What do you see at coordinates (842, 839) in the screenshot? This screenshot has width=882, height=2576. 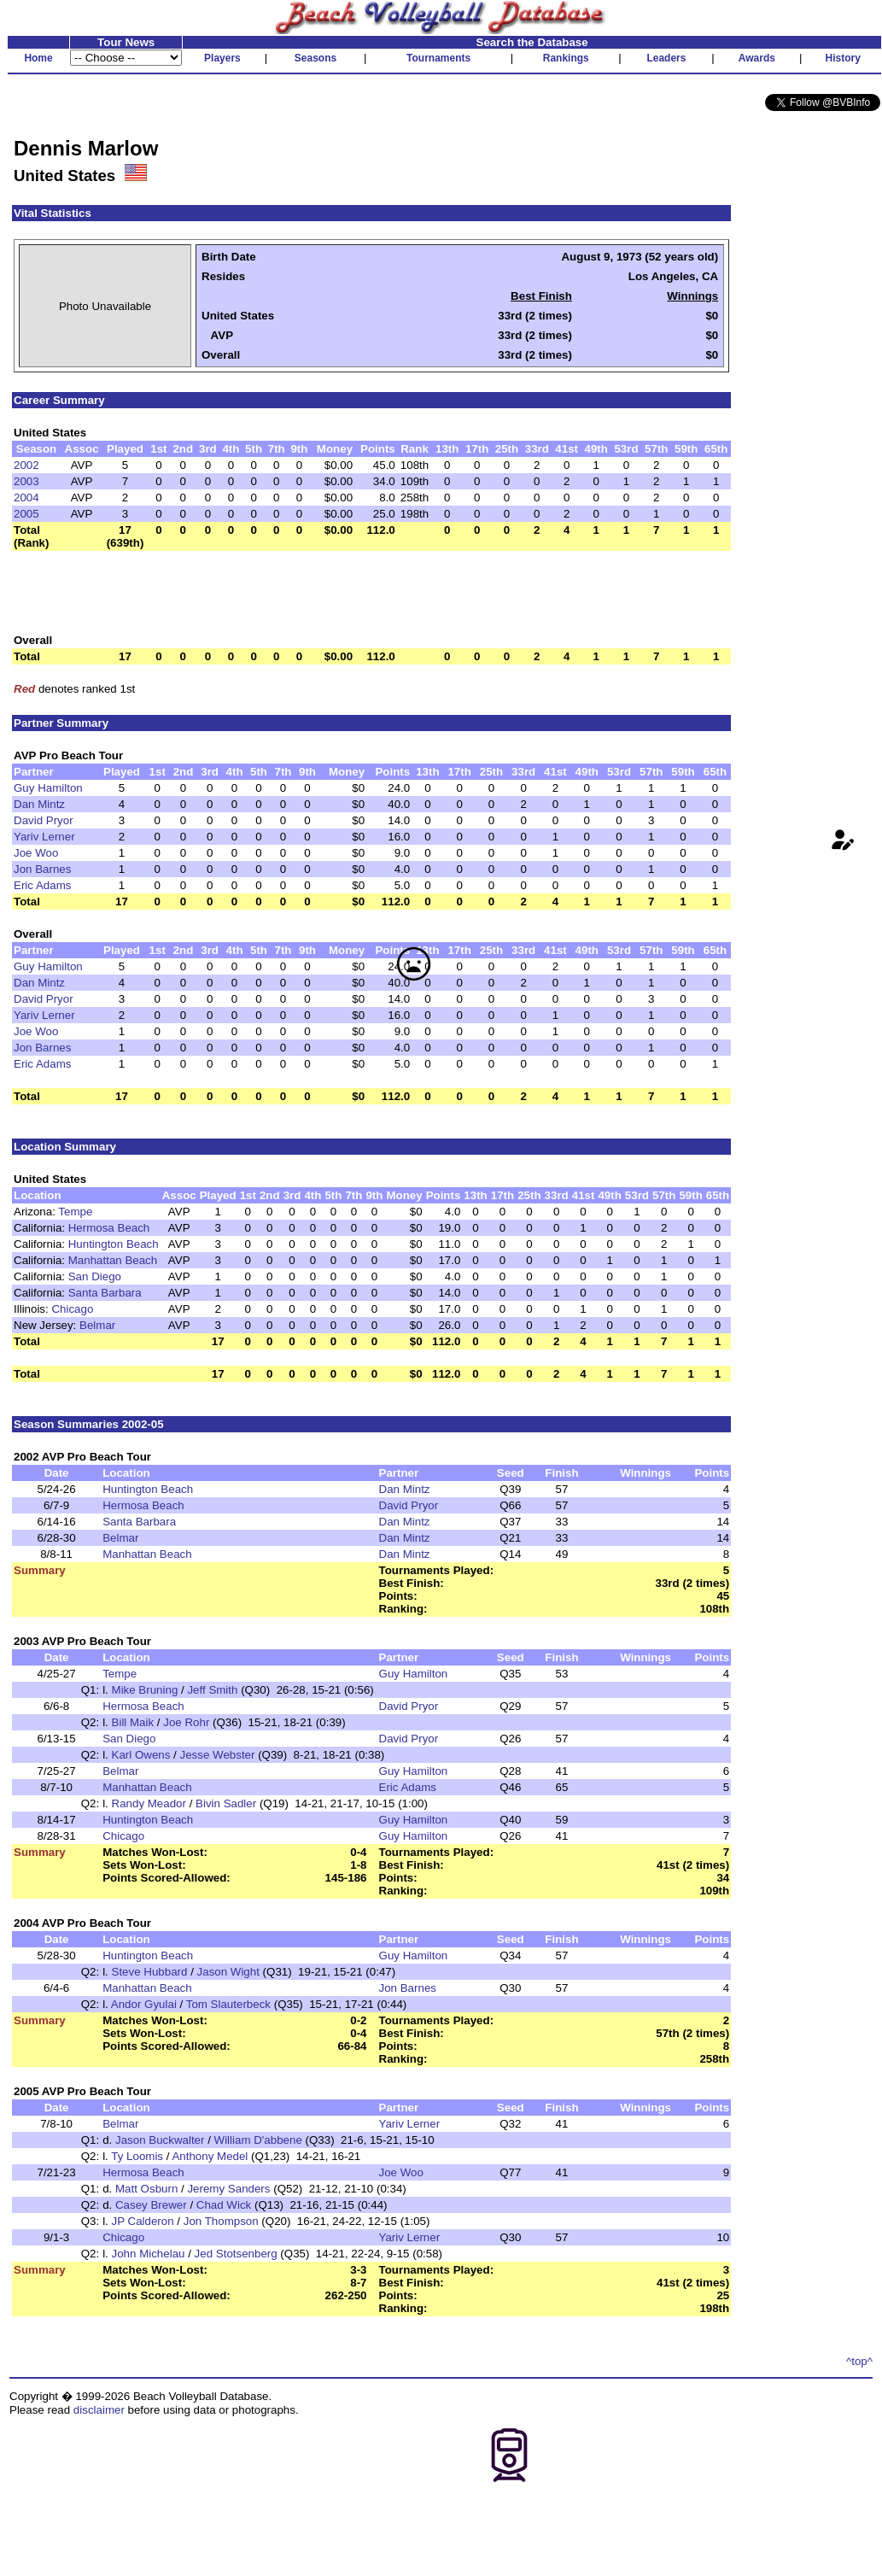 I see `edit user profile` at bounding box center [842, 839].